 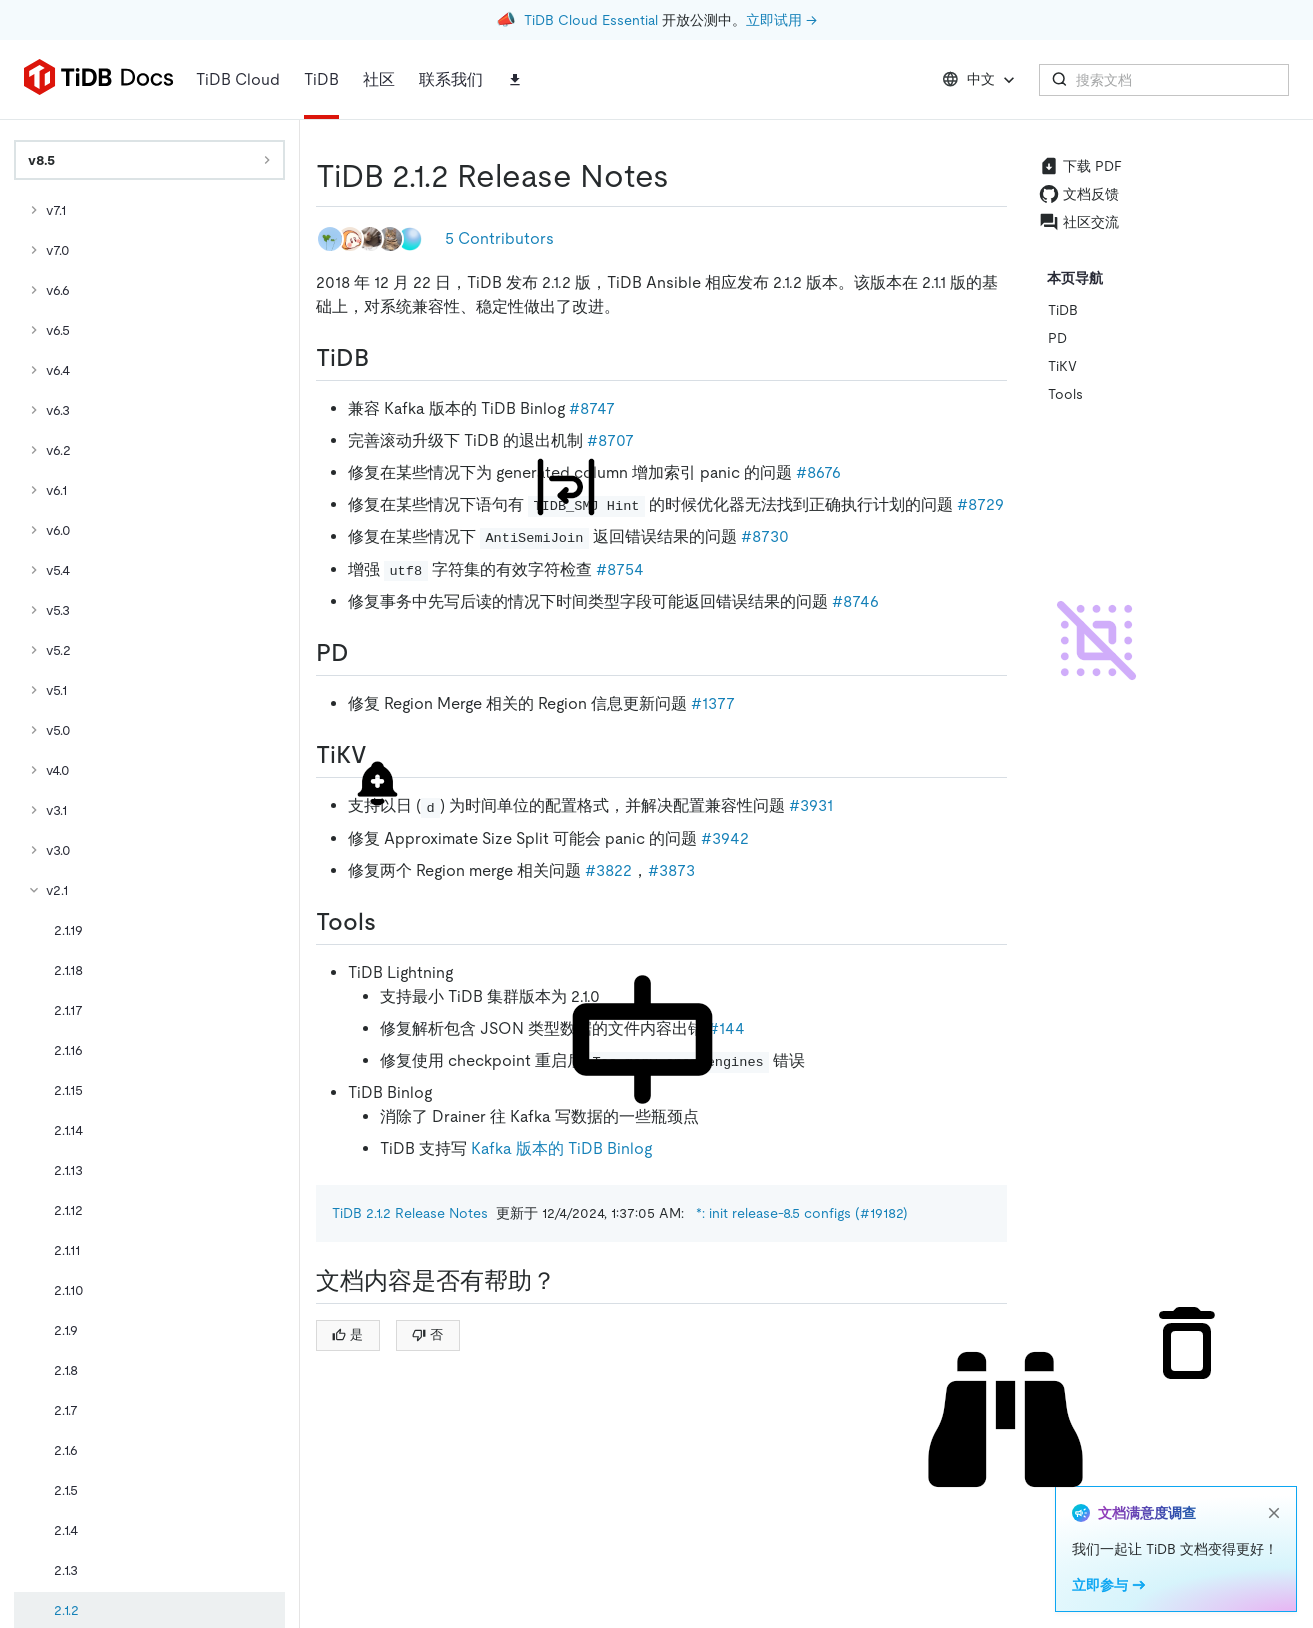 I want to click on deselect all items, so click(x=1096, y=640).